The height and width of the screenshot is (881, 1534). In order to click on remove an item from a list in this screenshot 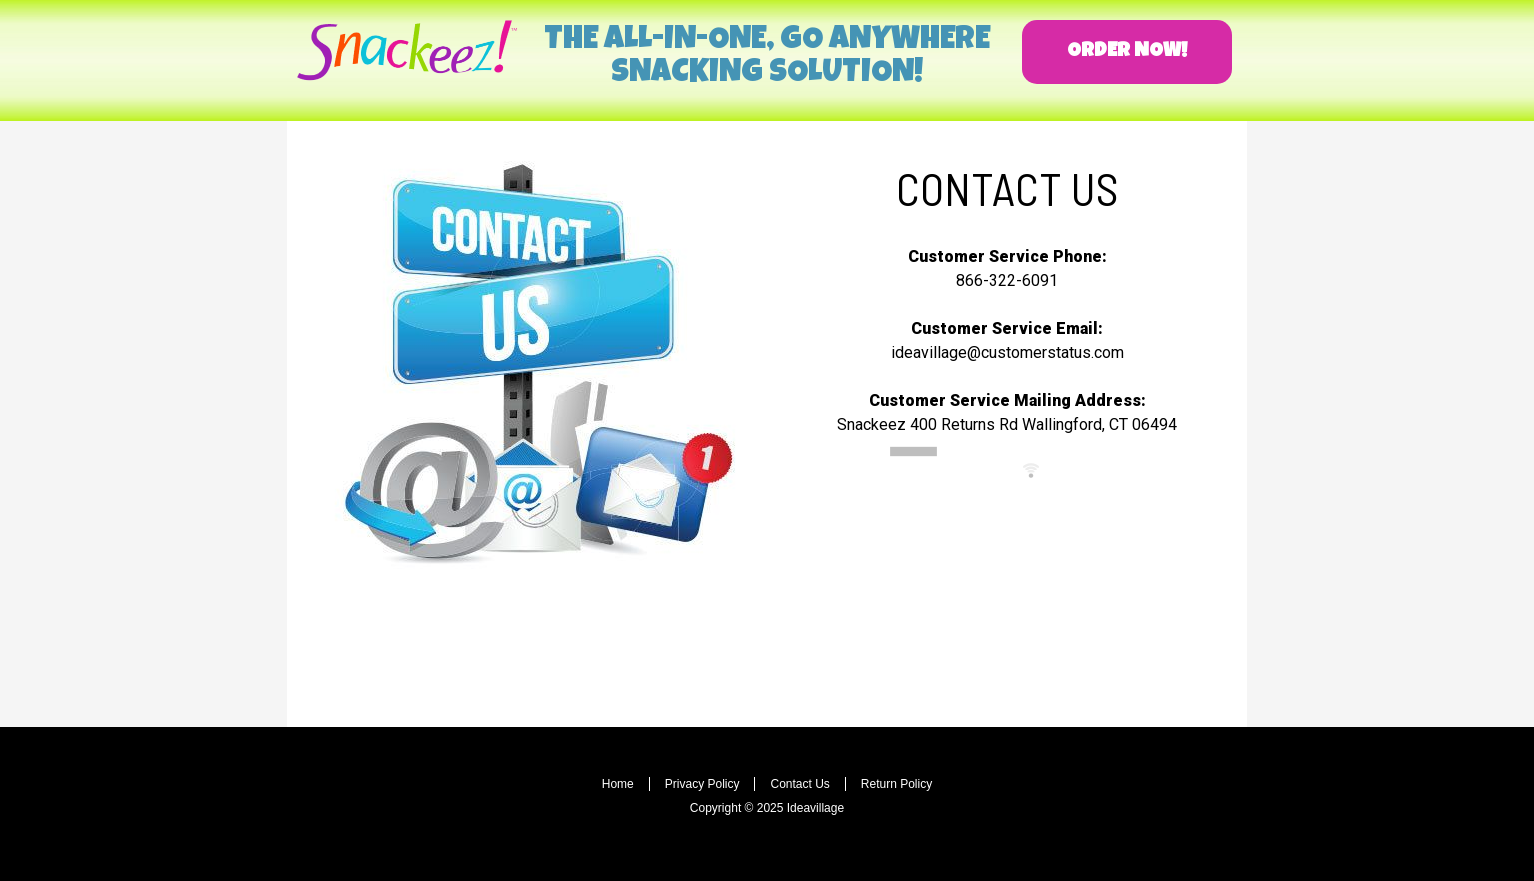, I will do `click(913, 451)`.